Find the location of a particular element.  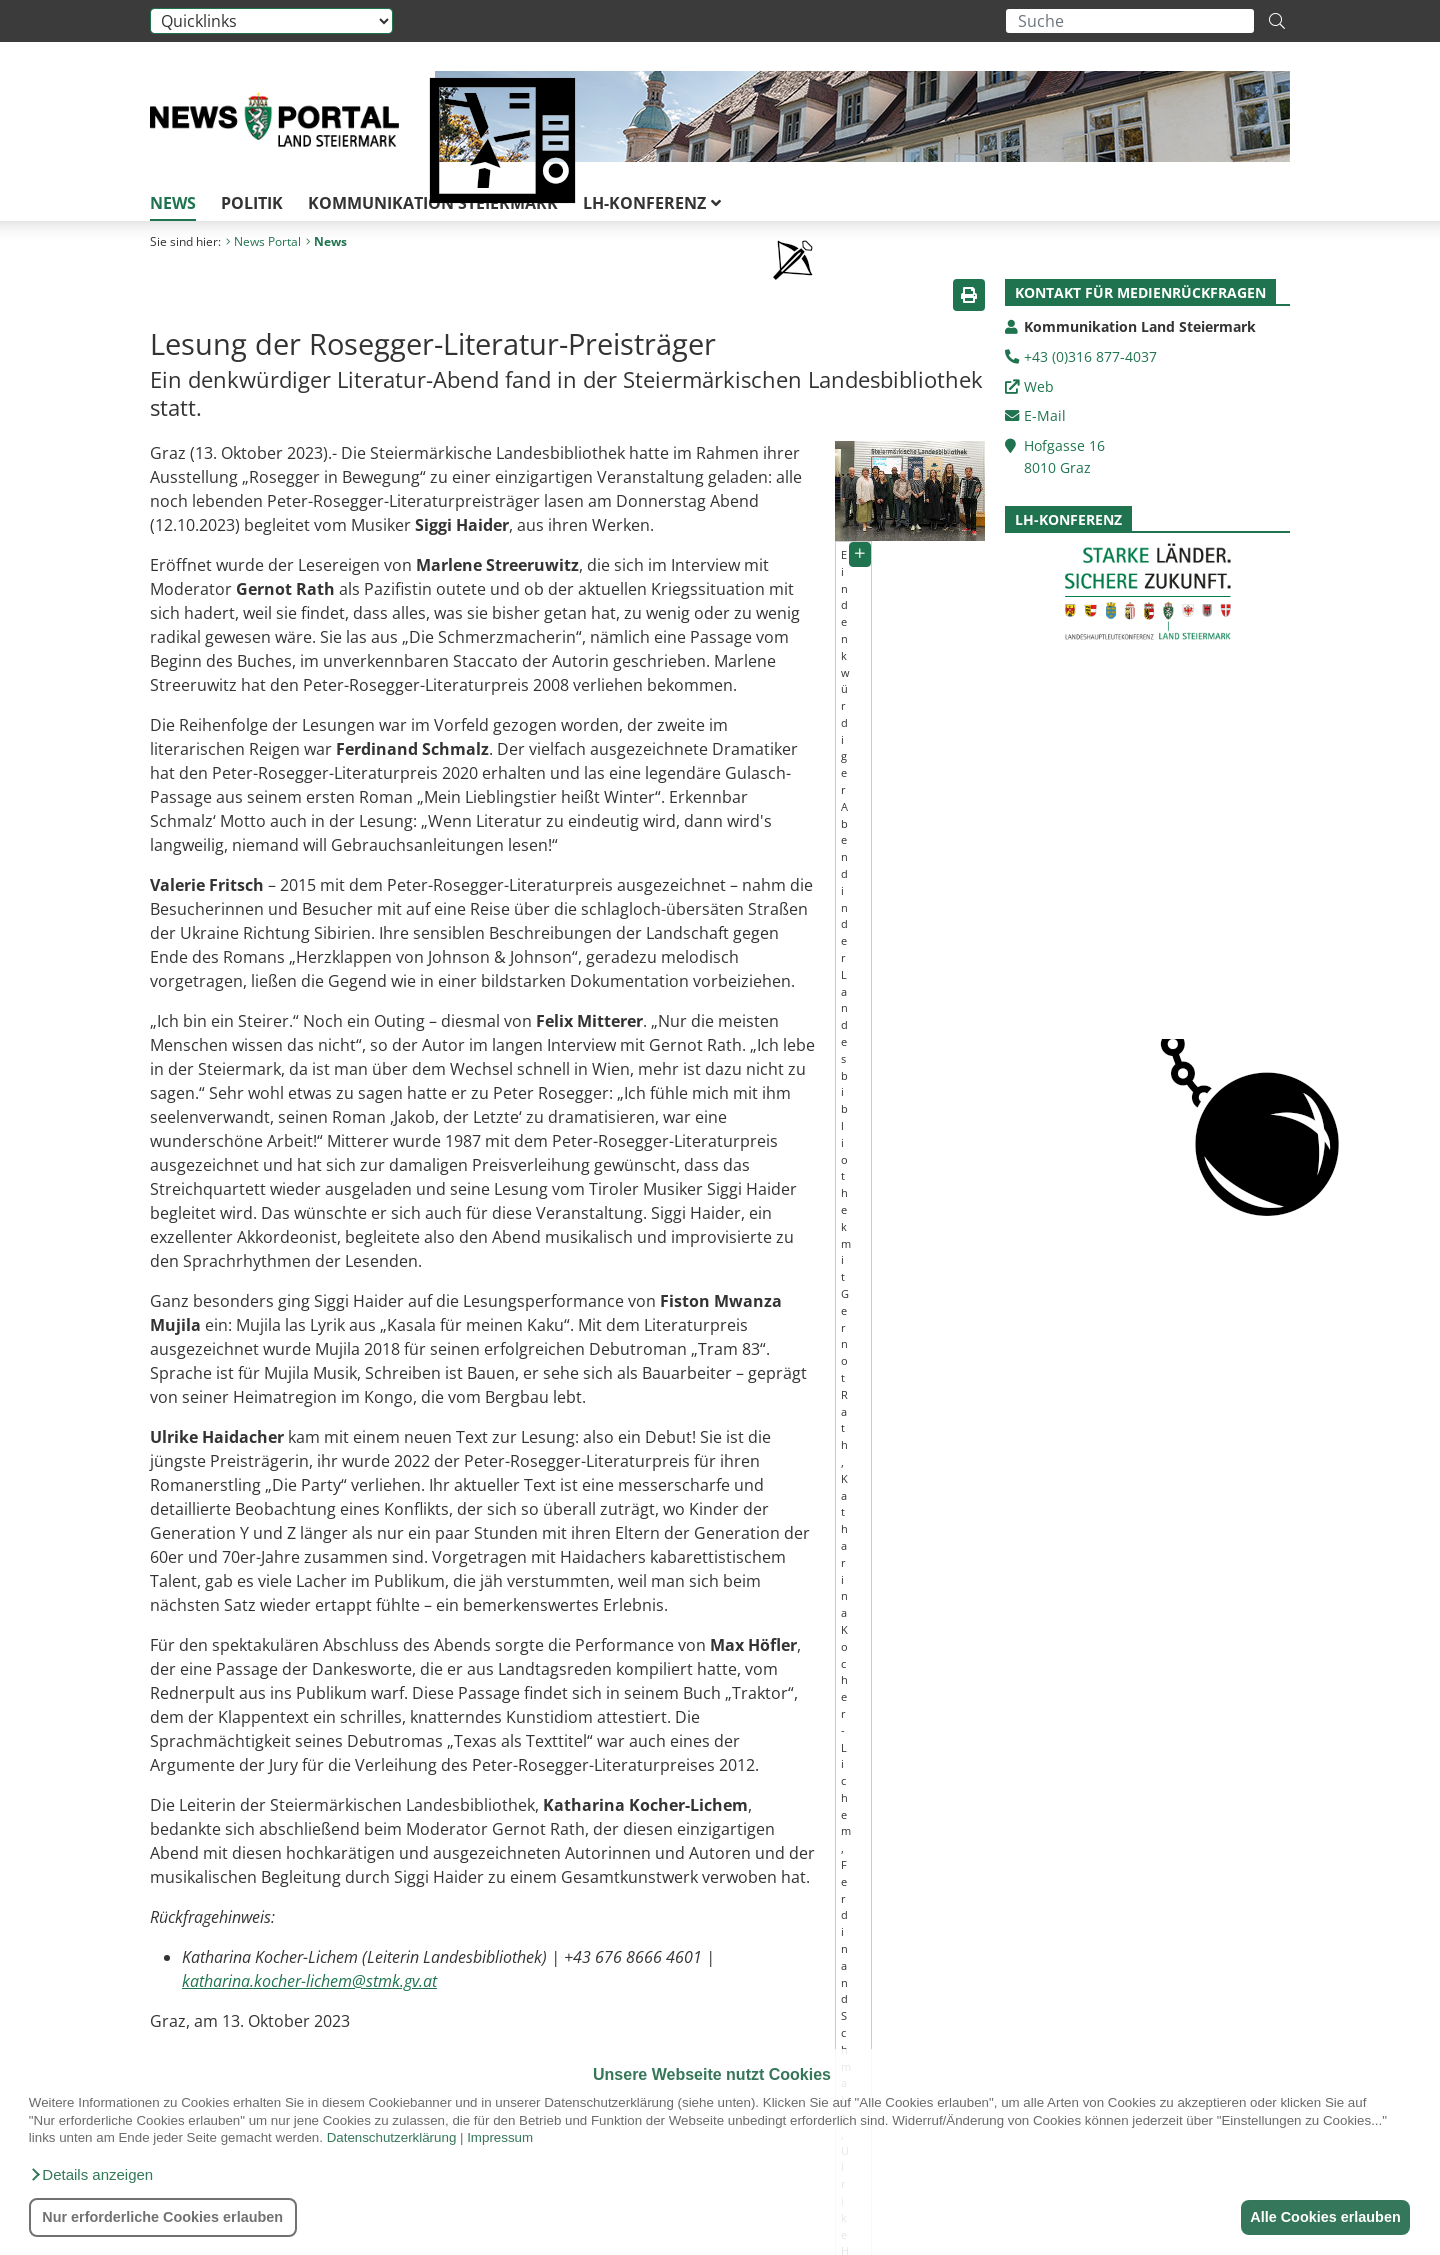

access GPS navigation or location tracking is located at coordinates (502, 140).